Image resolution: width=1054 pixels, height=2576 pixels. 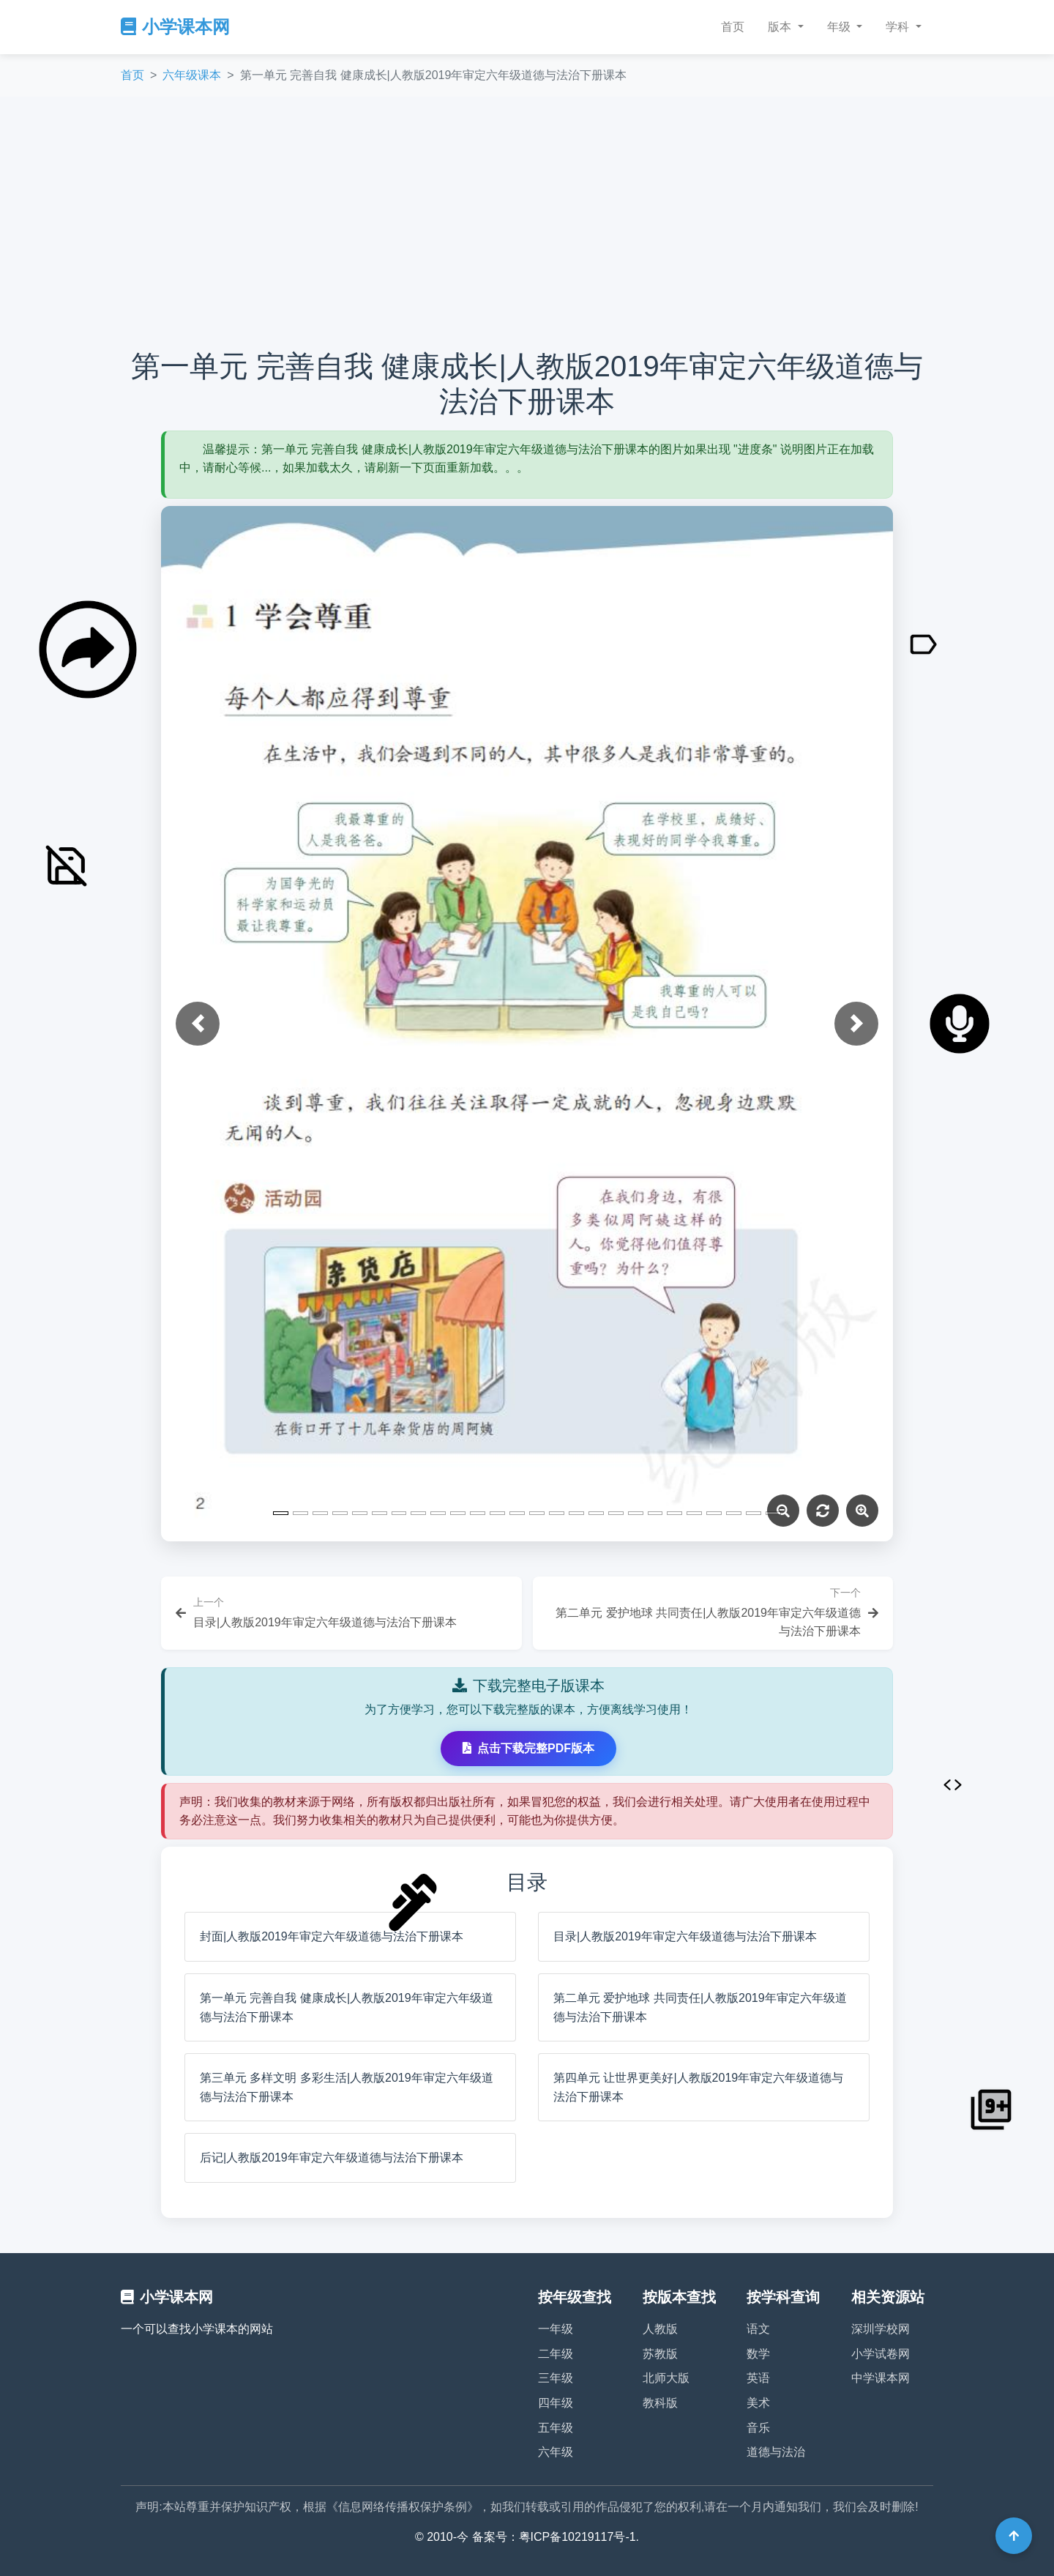 What do you see at coordinates (991, 2110) in the screenshot?
I see `indicates 9 or more items in a stack or collection` at bounding box center [991, 2110].